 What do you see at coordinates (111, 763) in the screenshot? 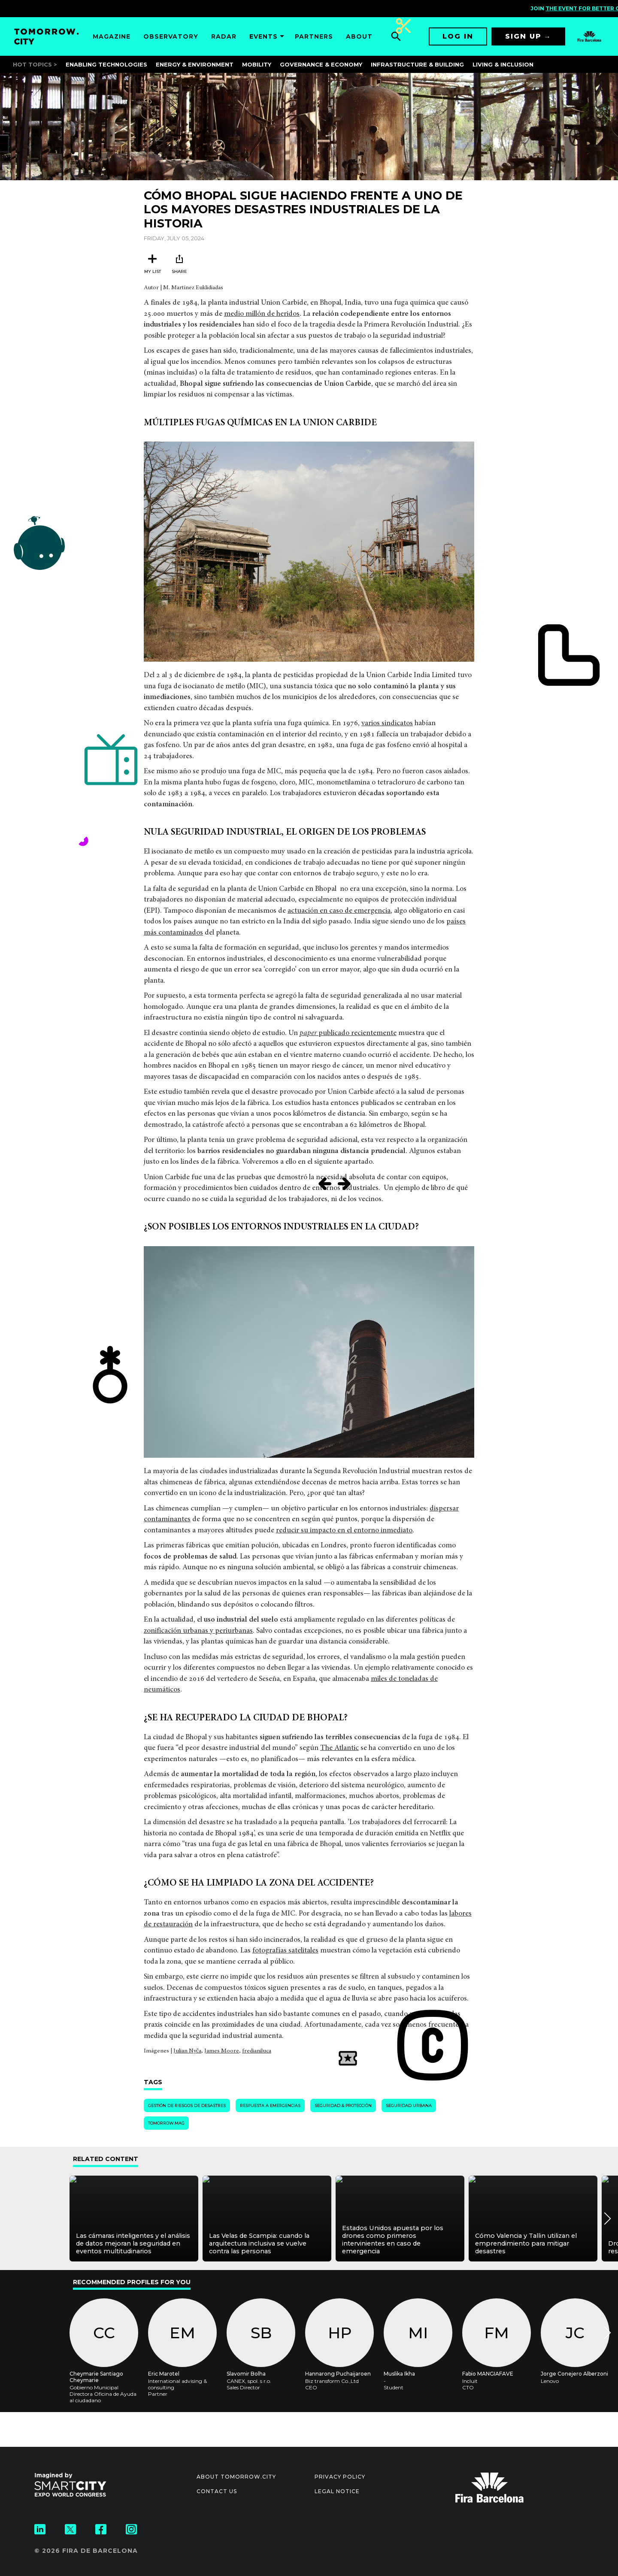
I see `access TV or video streaming features` at bounding box center [111, 763].